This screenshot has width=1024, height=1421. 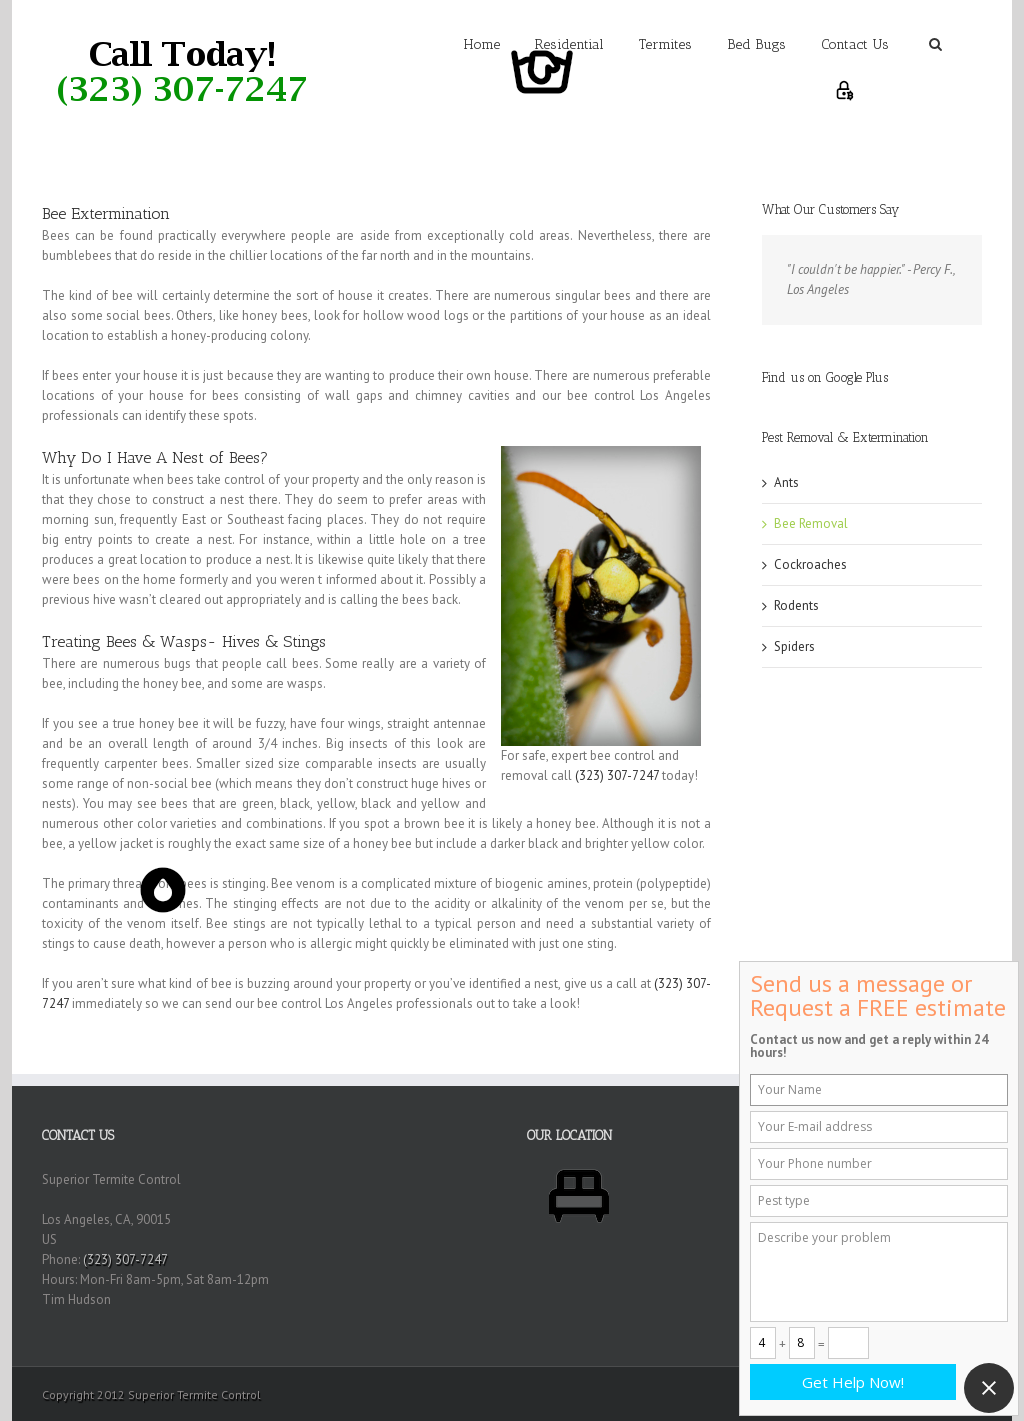 What do you see at coordinates (163, 890) in the screenshot?
I see `adjust color or ink settings` at bounding box center [163, 890].